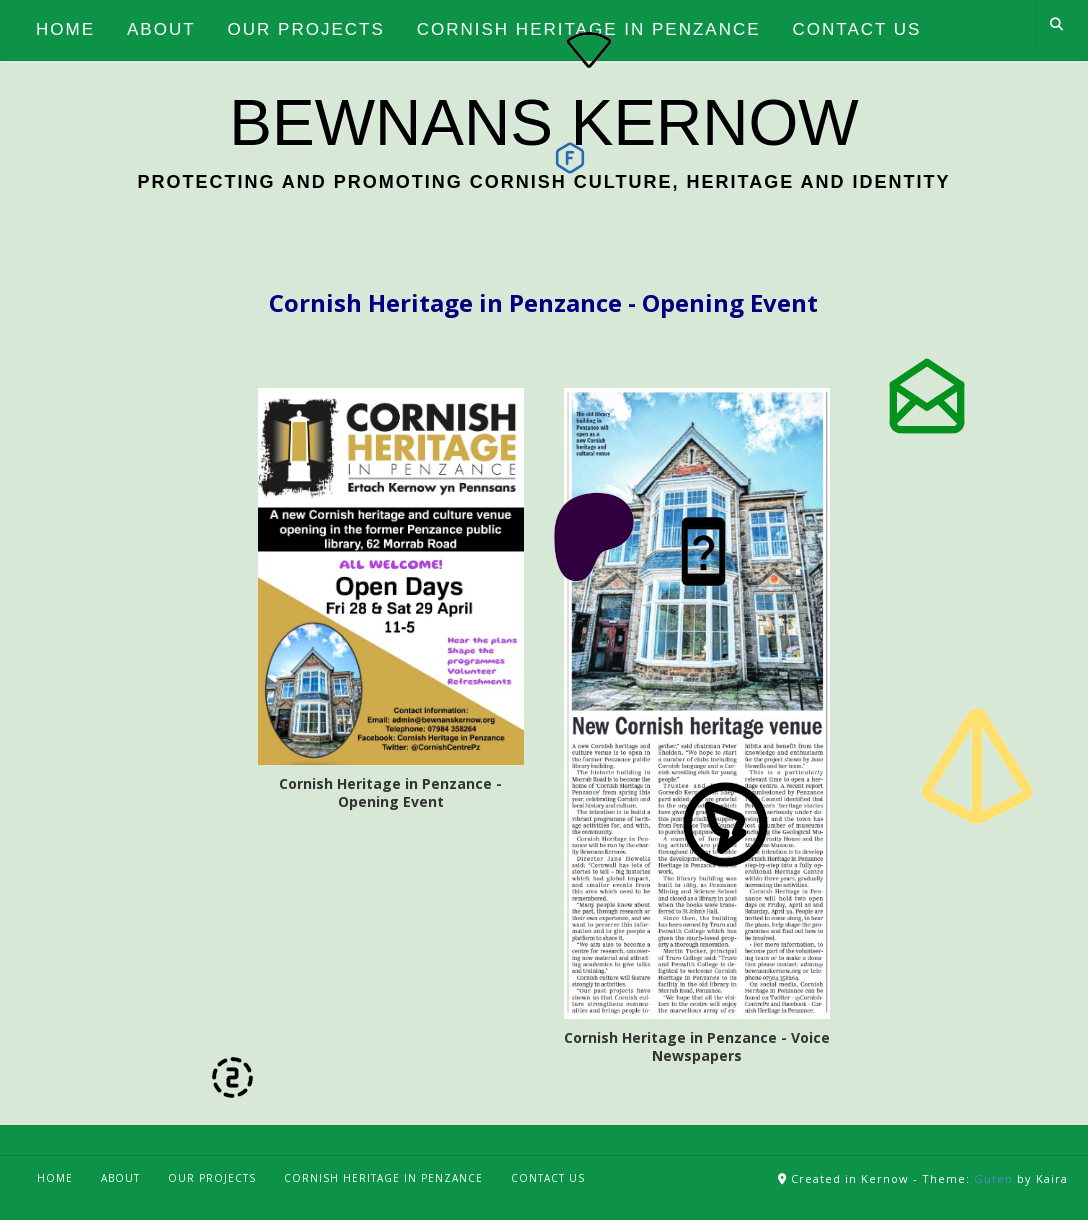 The width and height of the screenshot is (1088, 1220). I want to click on indicates a feature or function category, so click(570, 158).